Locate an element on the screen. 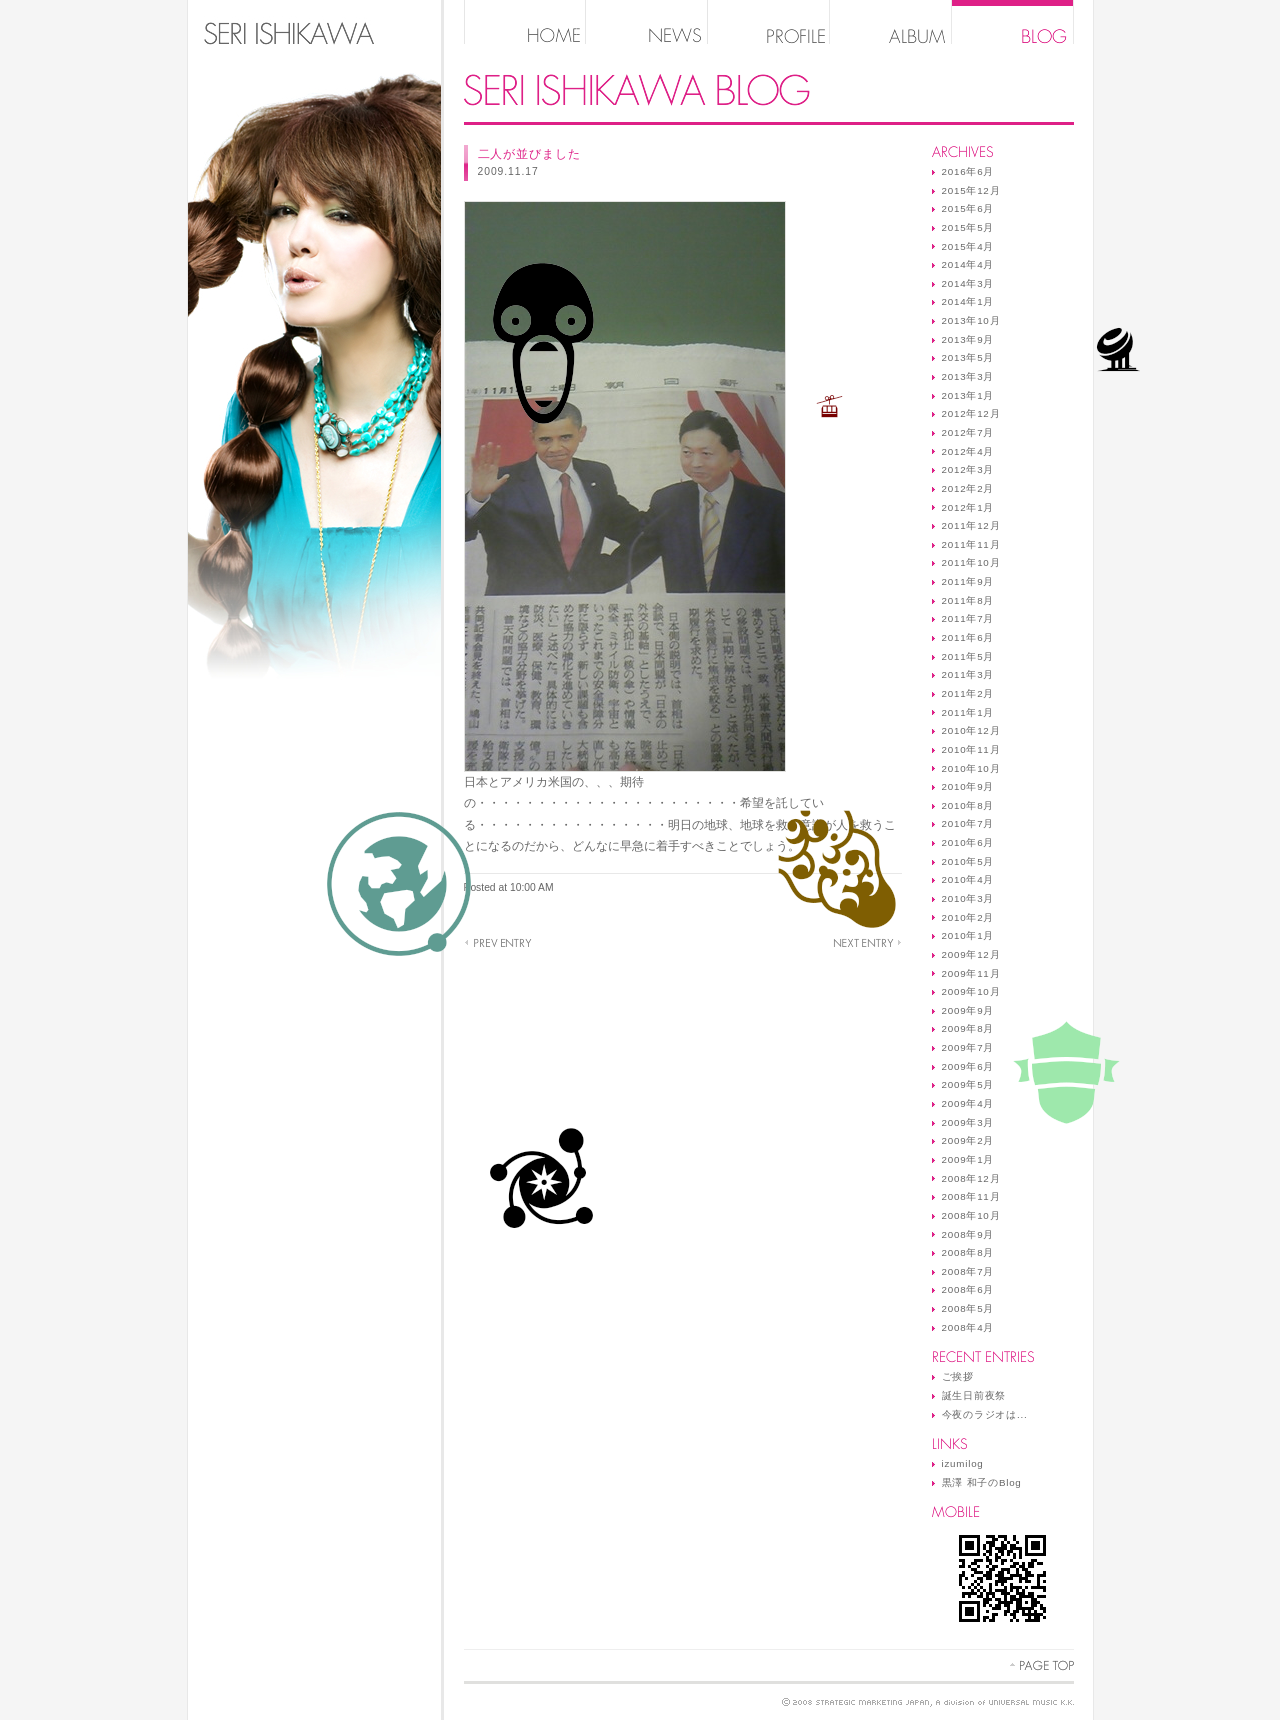 The image size is (1280, 1720). cast a fireball spell or ability is located at coordinates (837, 869).